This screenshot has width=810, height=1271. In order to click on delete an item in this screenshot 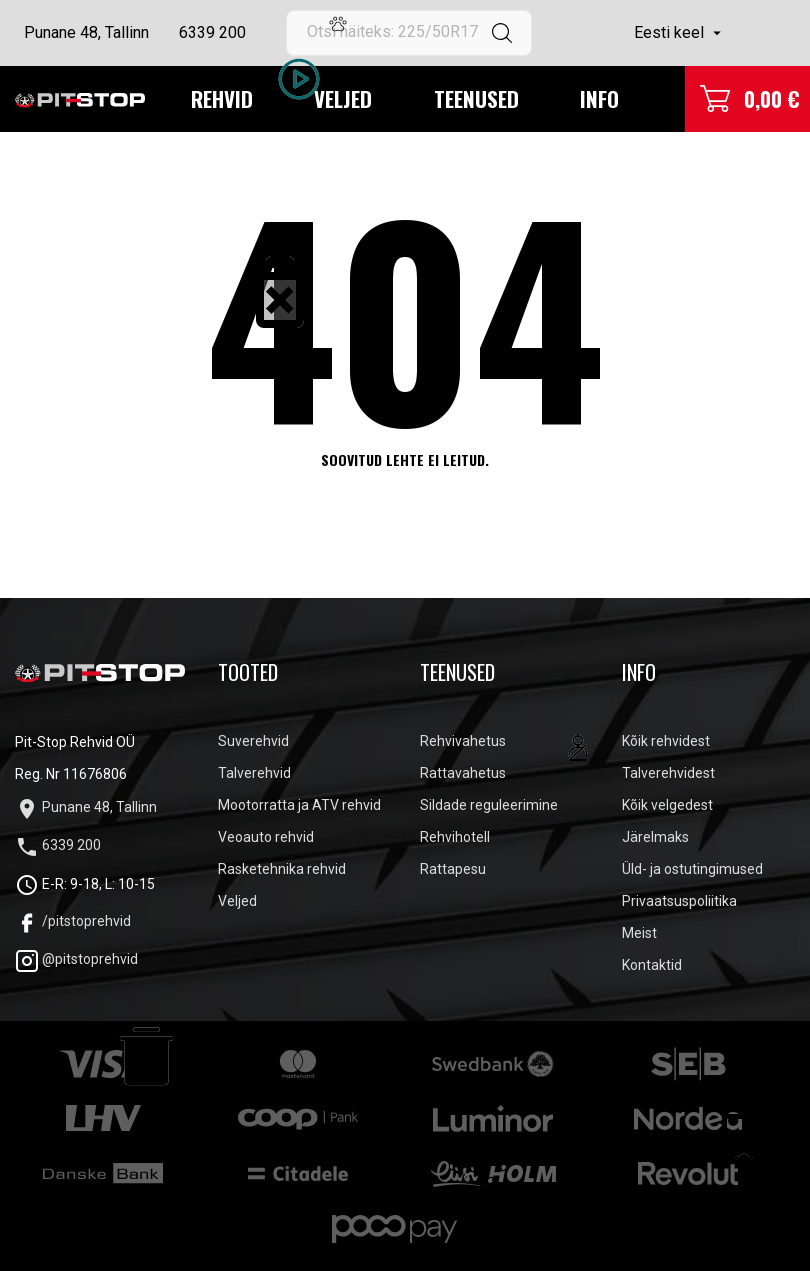, I will do `click(146, 1058)`.